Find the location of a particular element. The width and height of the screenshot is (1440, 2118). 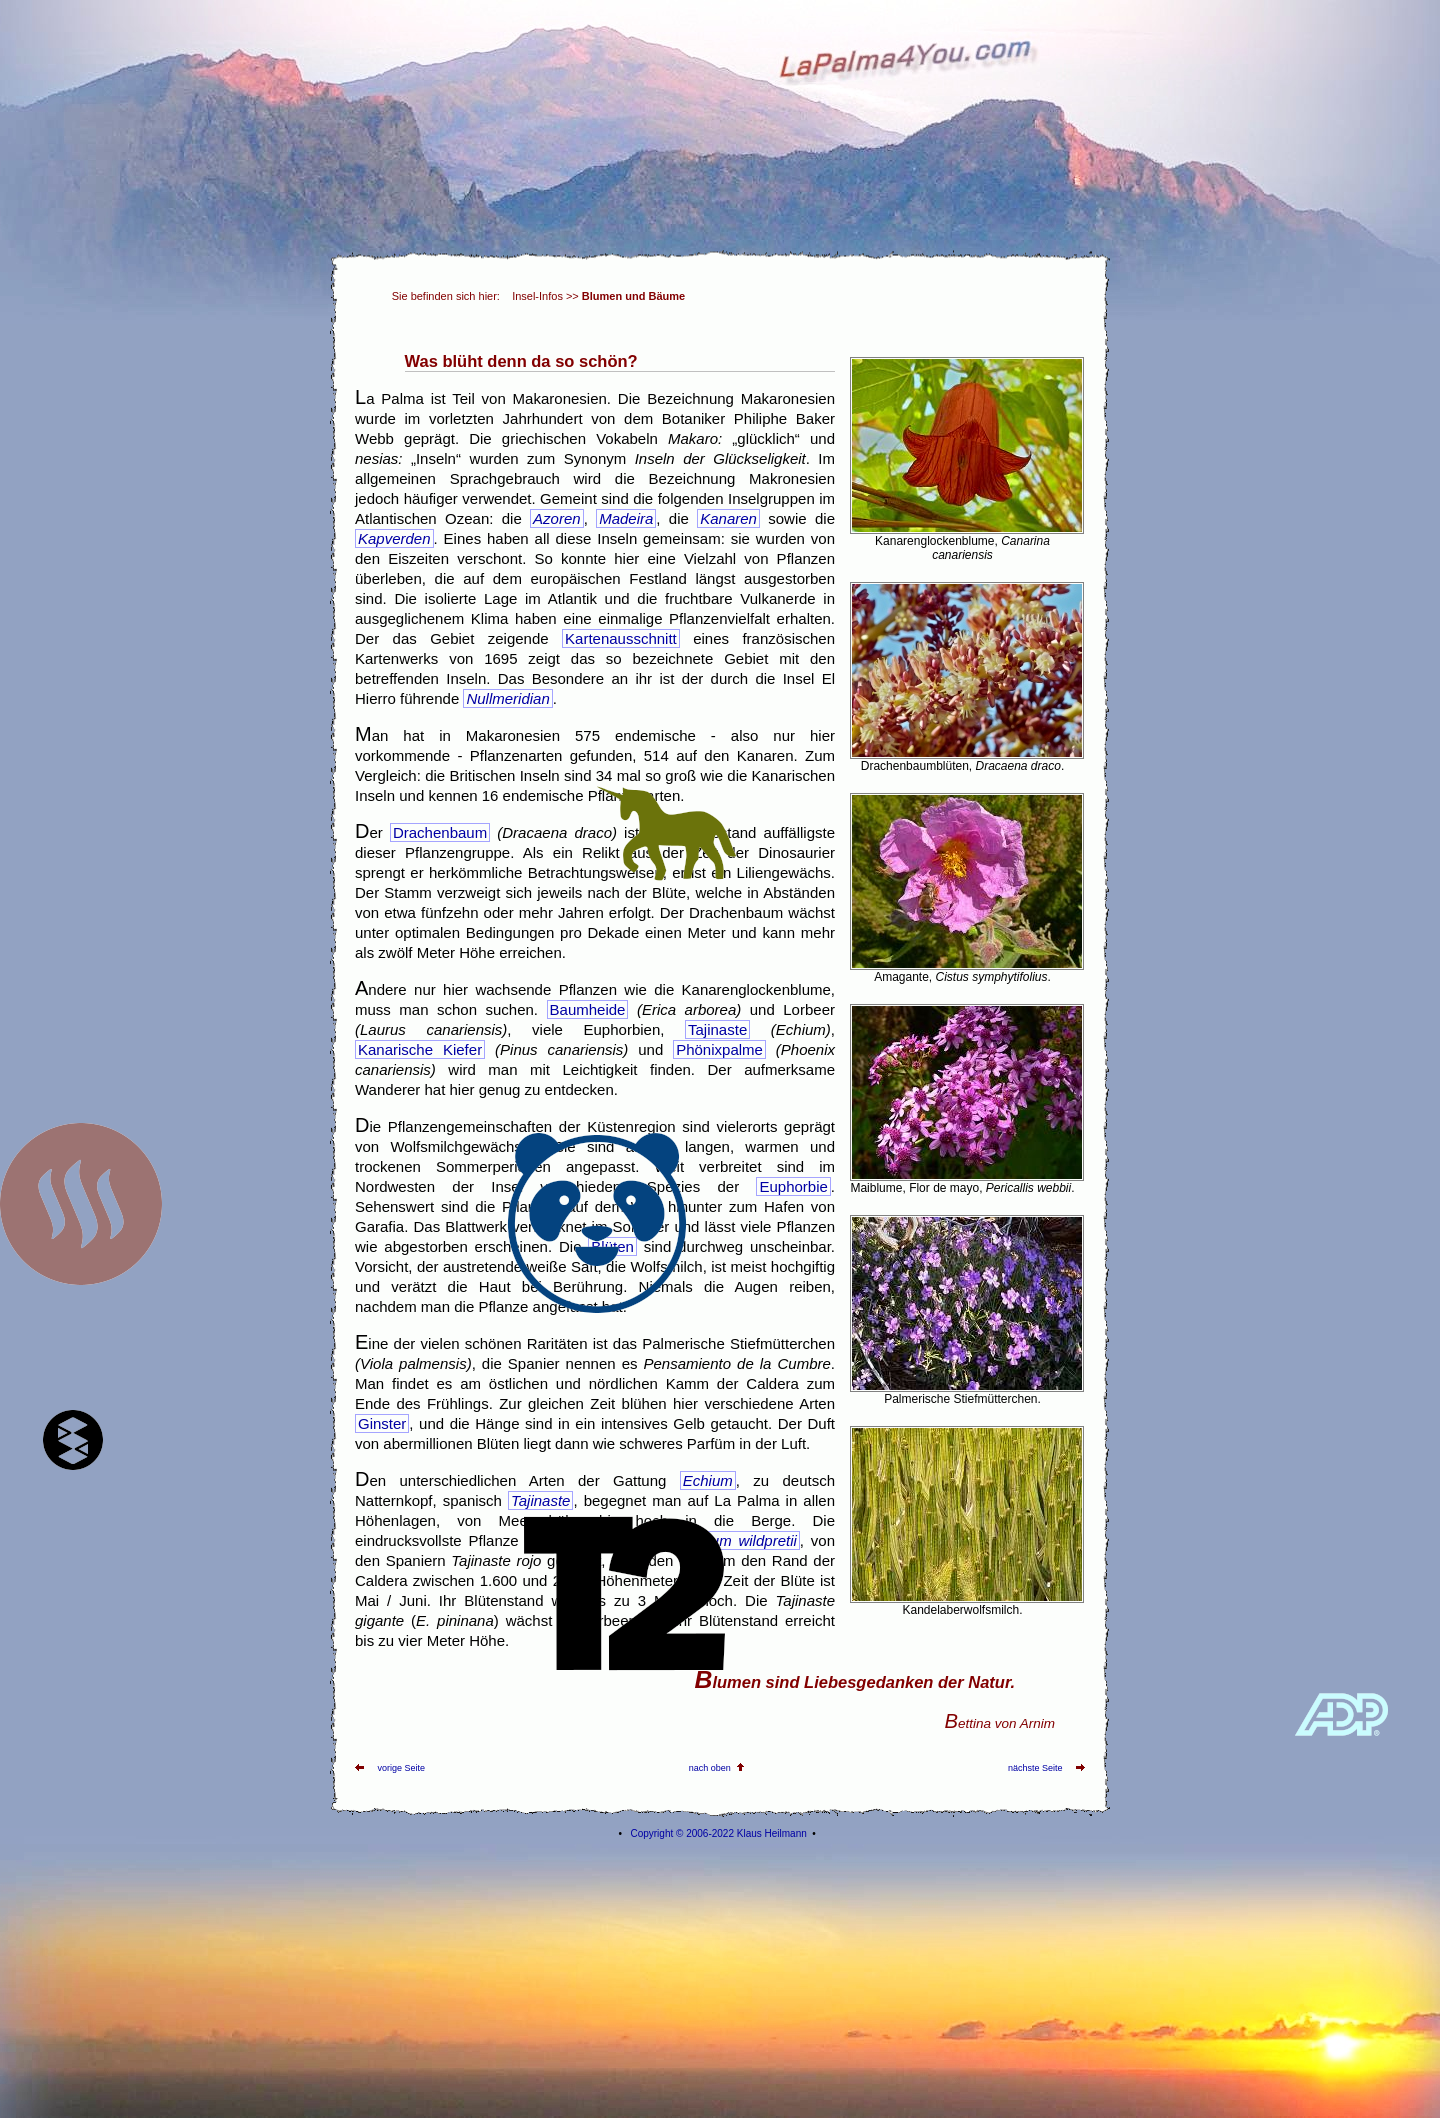

steem blockchain platform logo is located at coordinates (81, 1204).